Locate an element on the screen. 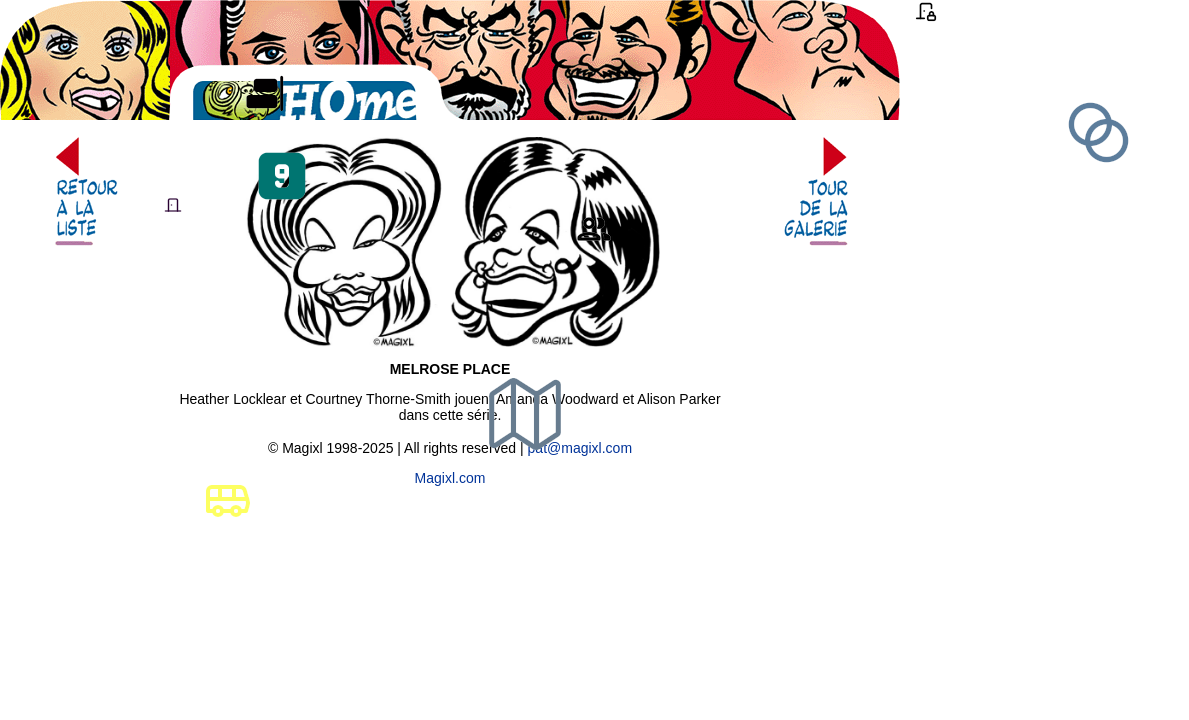 The width and height of the screenshot is (1189, 720). align content to the right is located at coordinates (265, 93).